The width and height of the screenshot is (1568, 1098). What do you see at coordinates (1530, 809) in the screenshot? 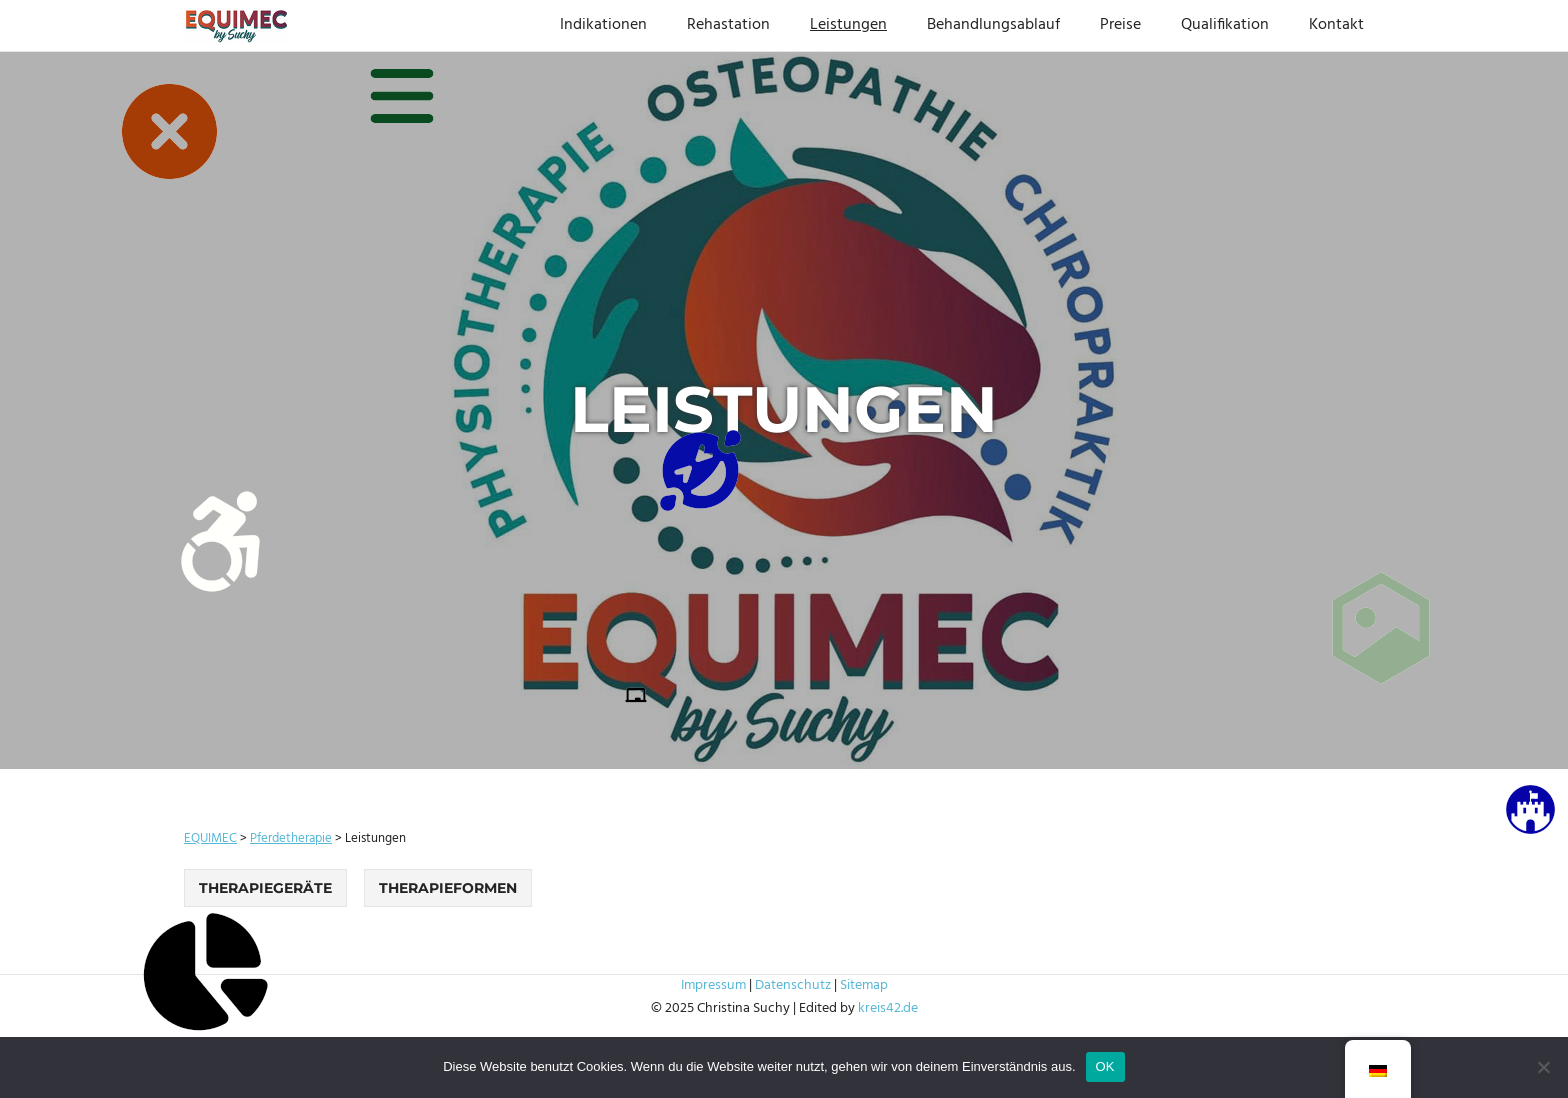
I see `fort awesome brand logo` at bounding box center [1530, 809].